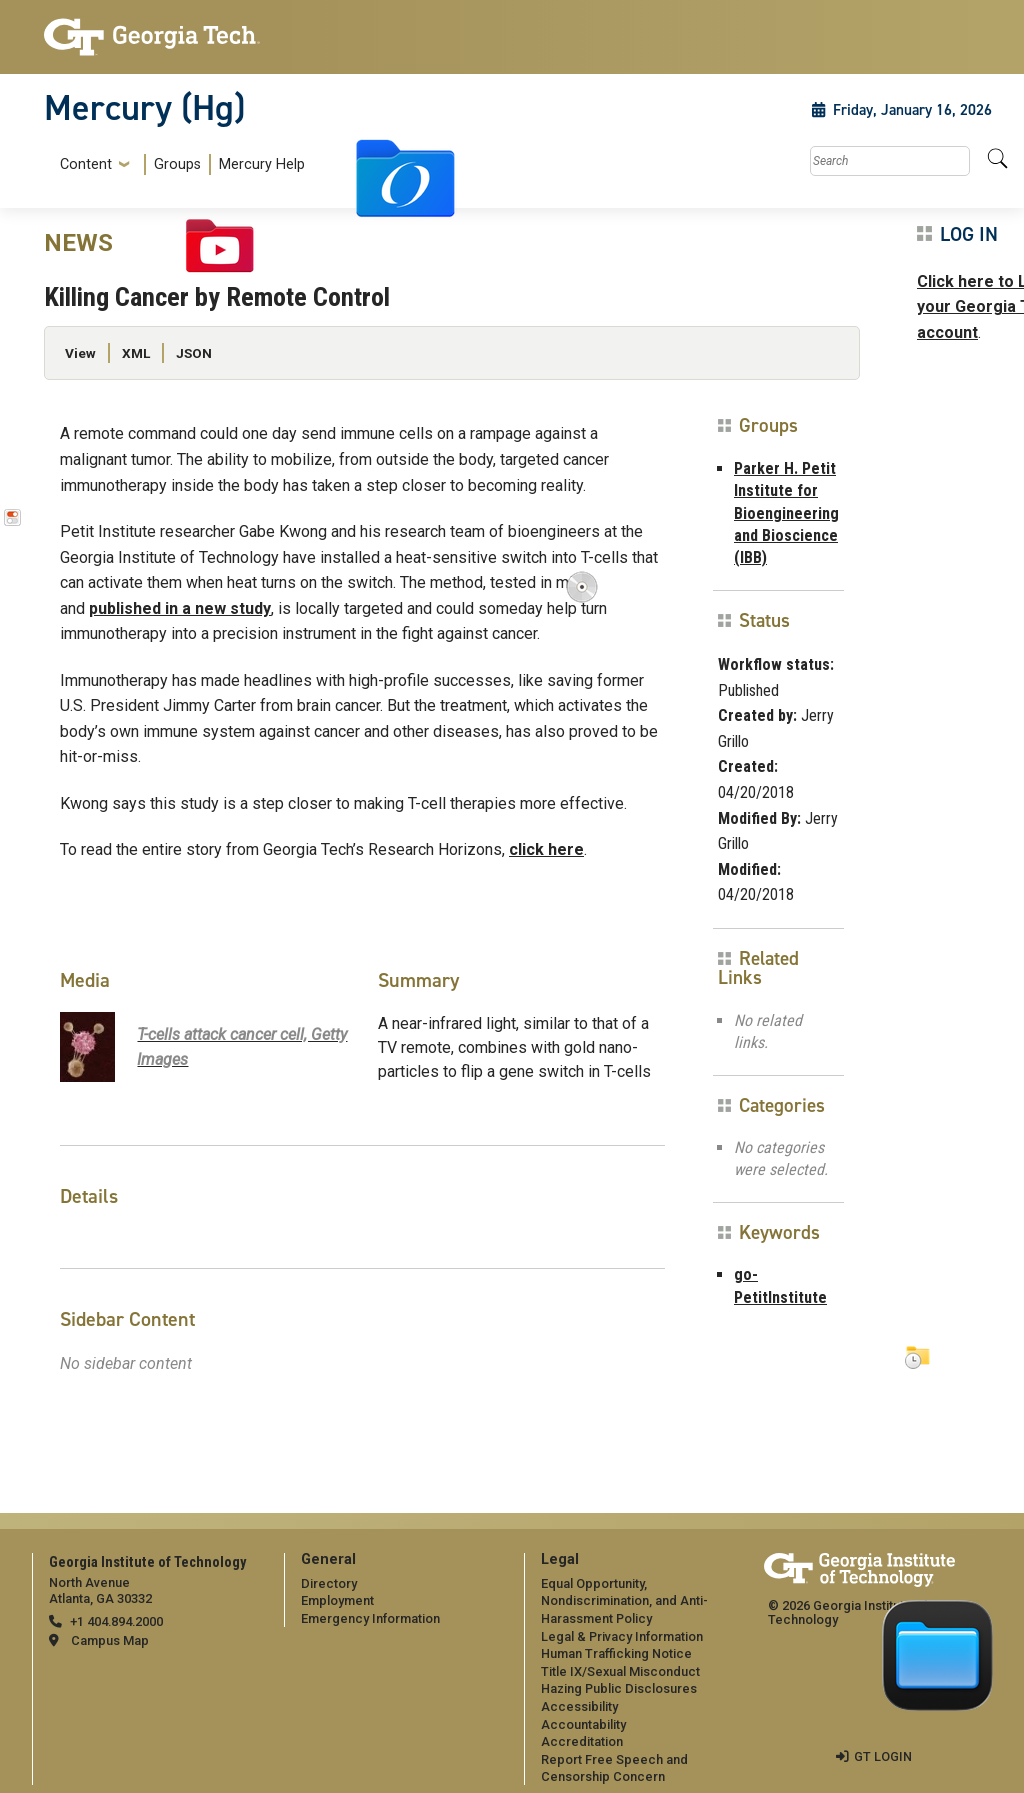 Image resolution: width=1024 pixels, height=1793 pixels. I want to click on access recently opened files and folders, so click(918, 1356).